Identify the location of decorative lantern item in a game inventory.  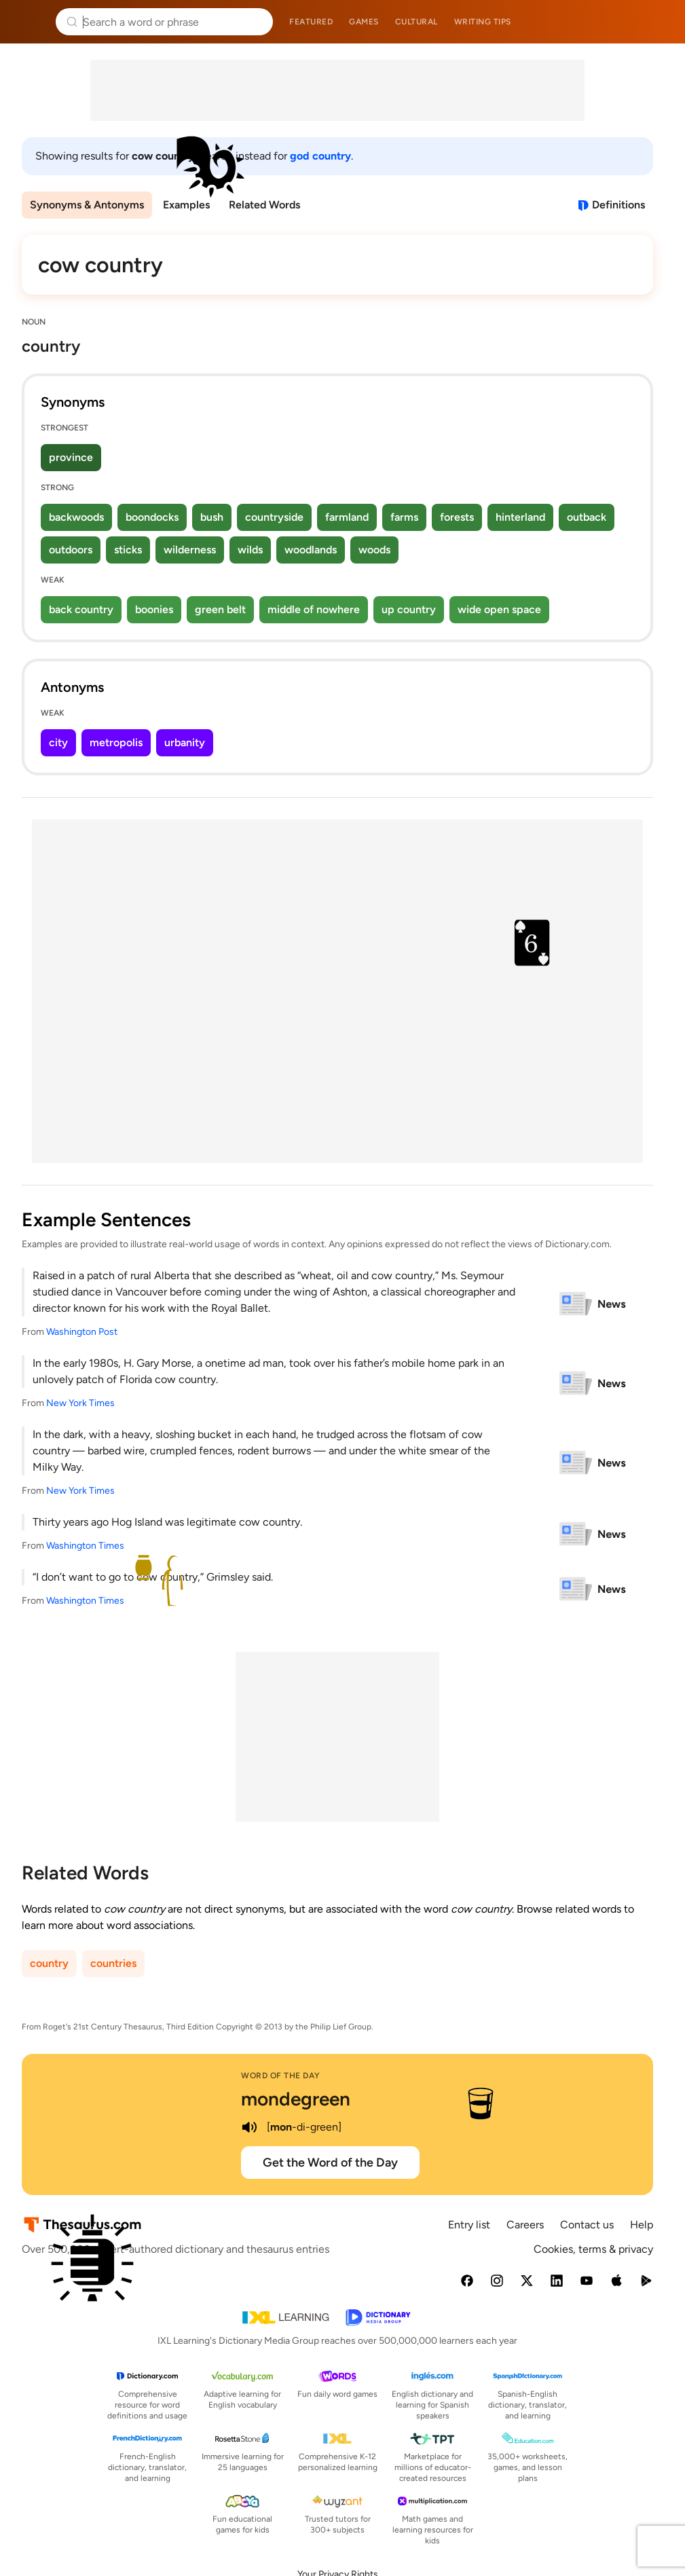
(160, 1580).